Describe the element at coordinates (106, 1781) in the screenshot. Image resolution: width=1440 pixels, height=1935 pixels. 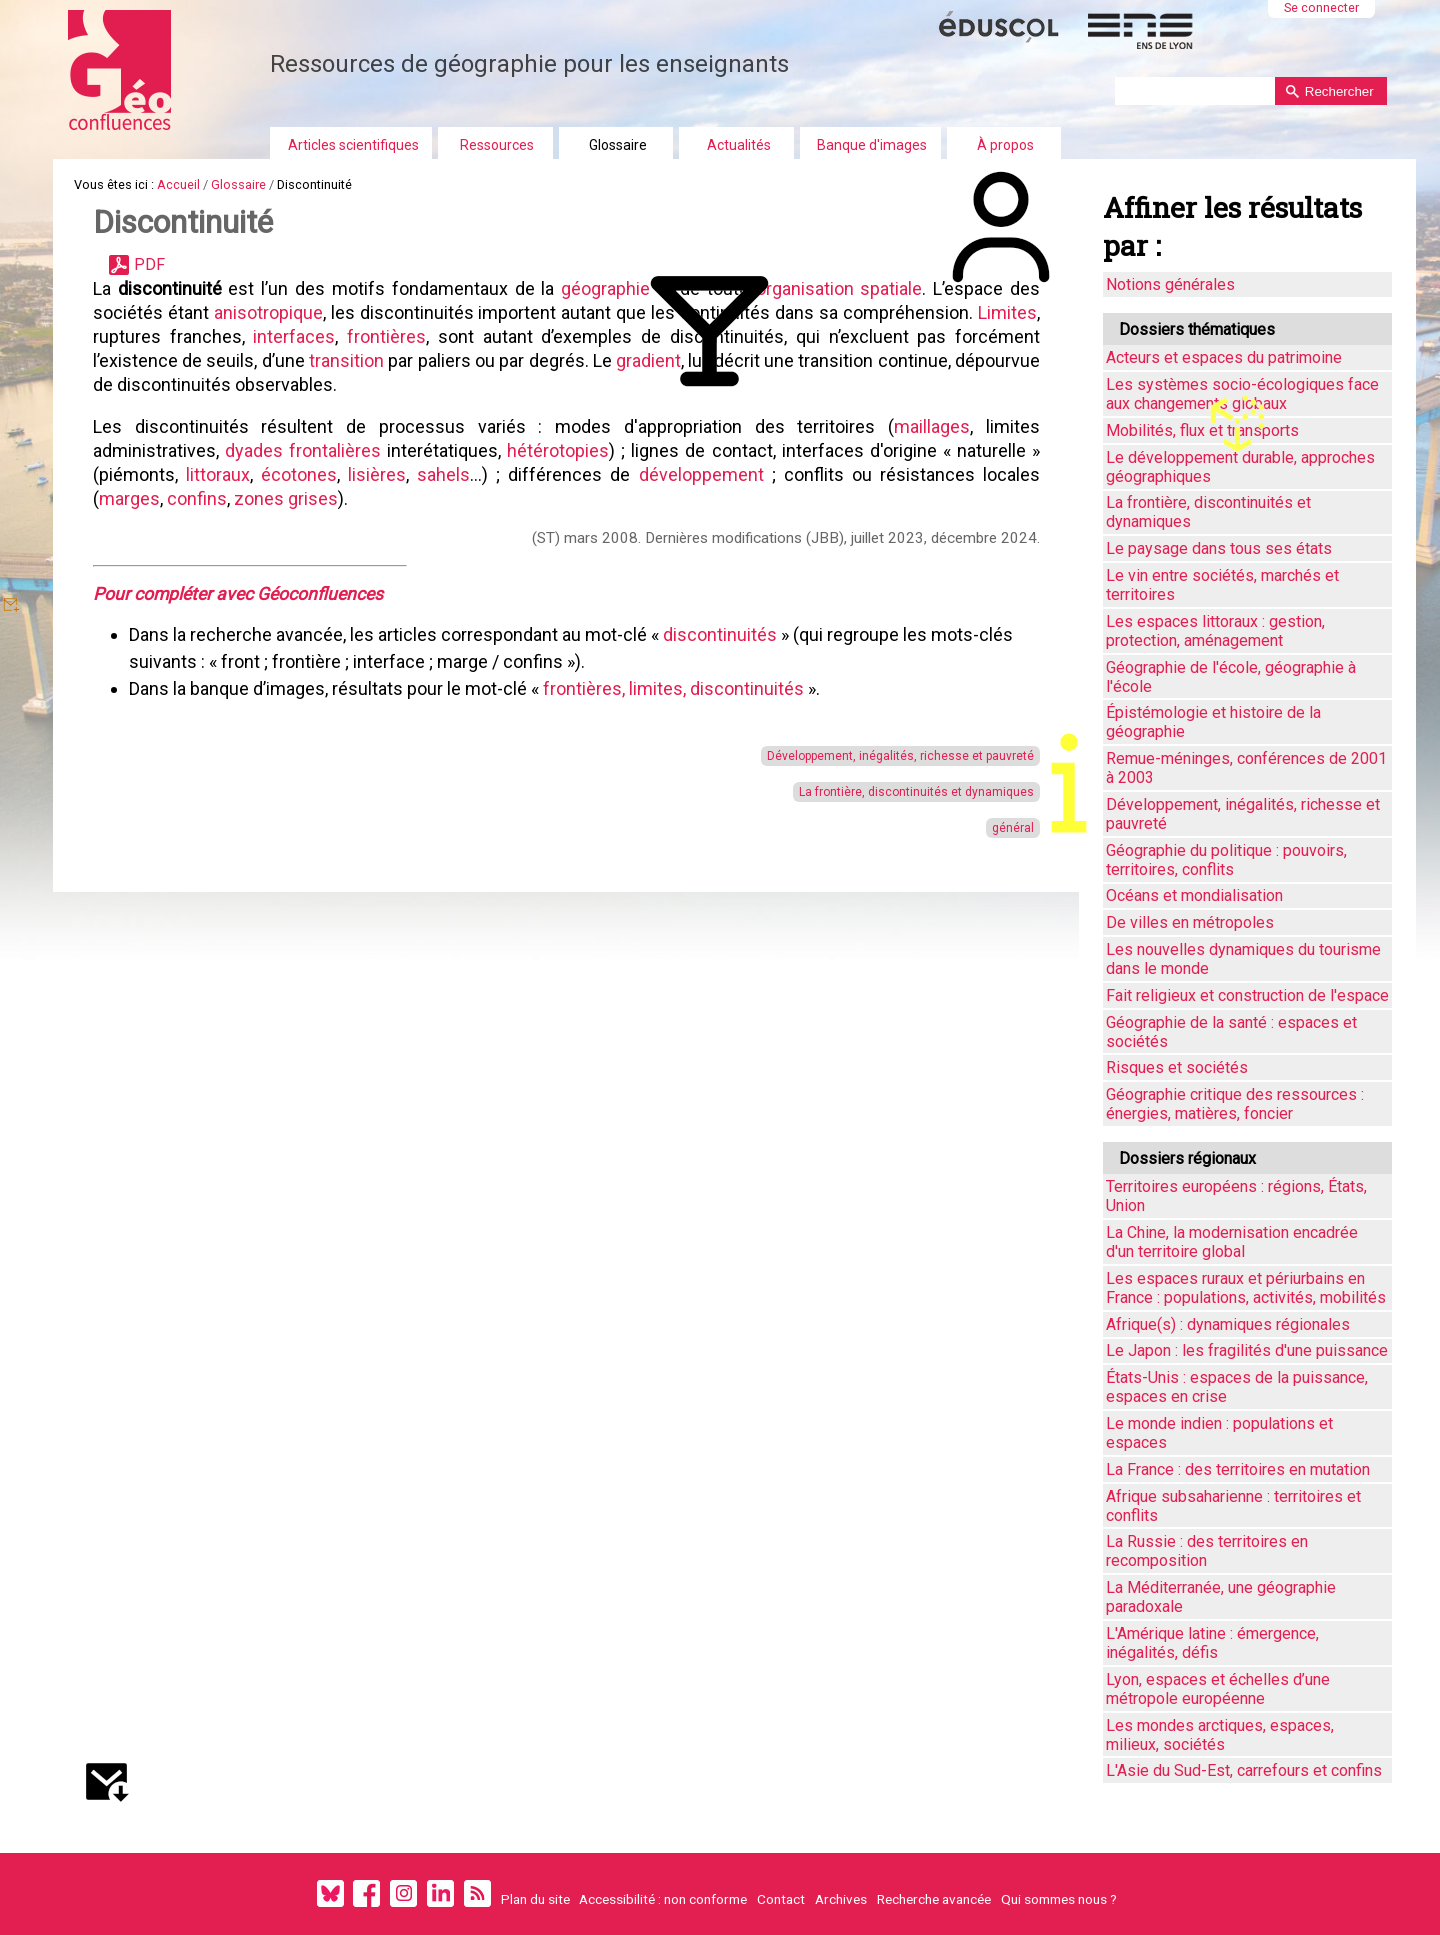
I see `download email or message attachment` at that location.